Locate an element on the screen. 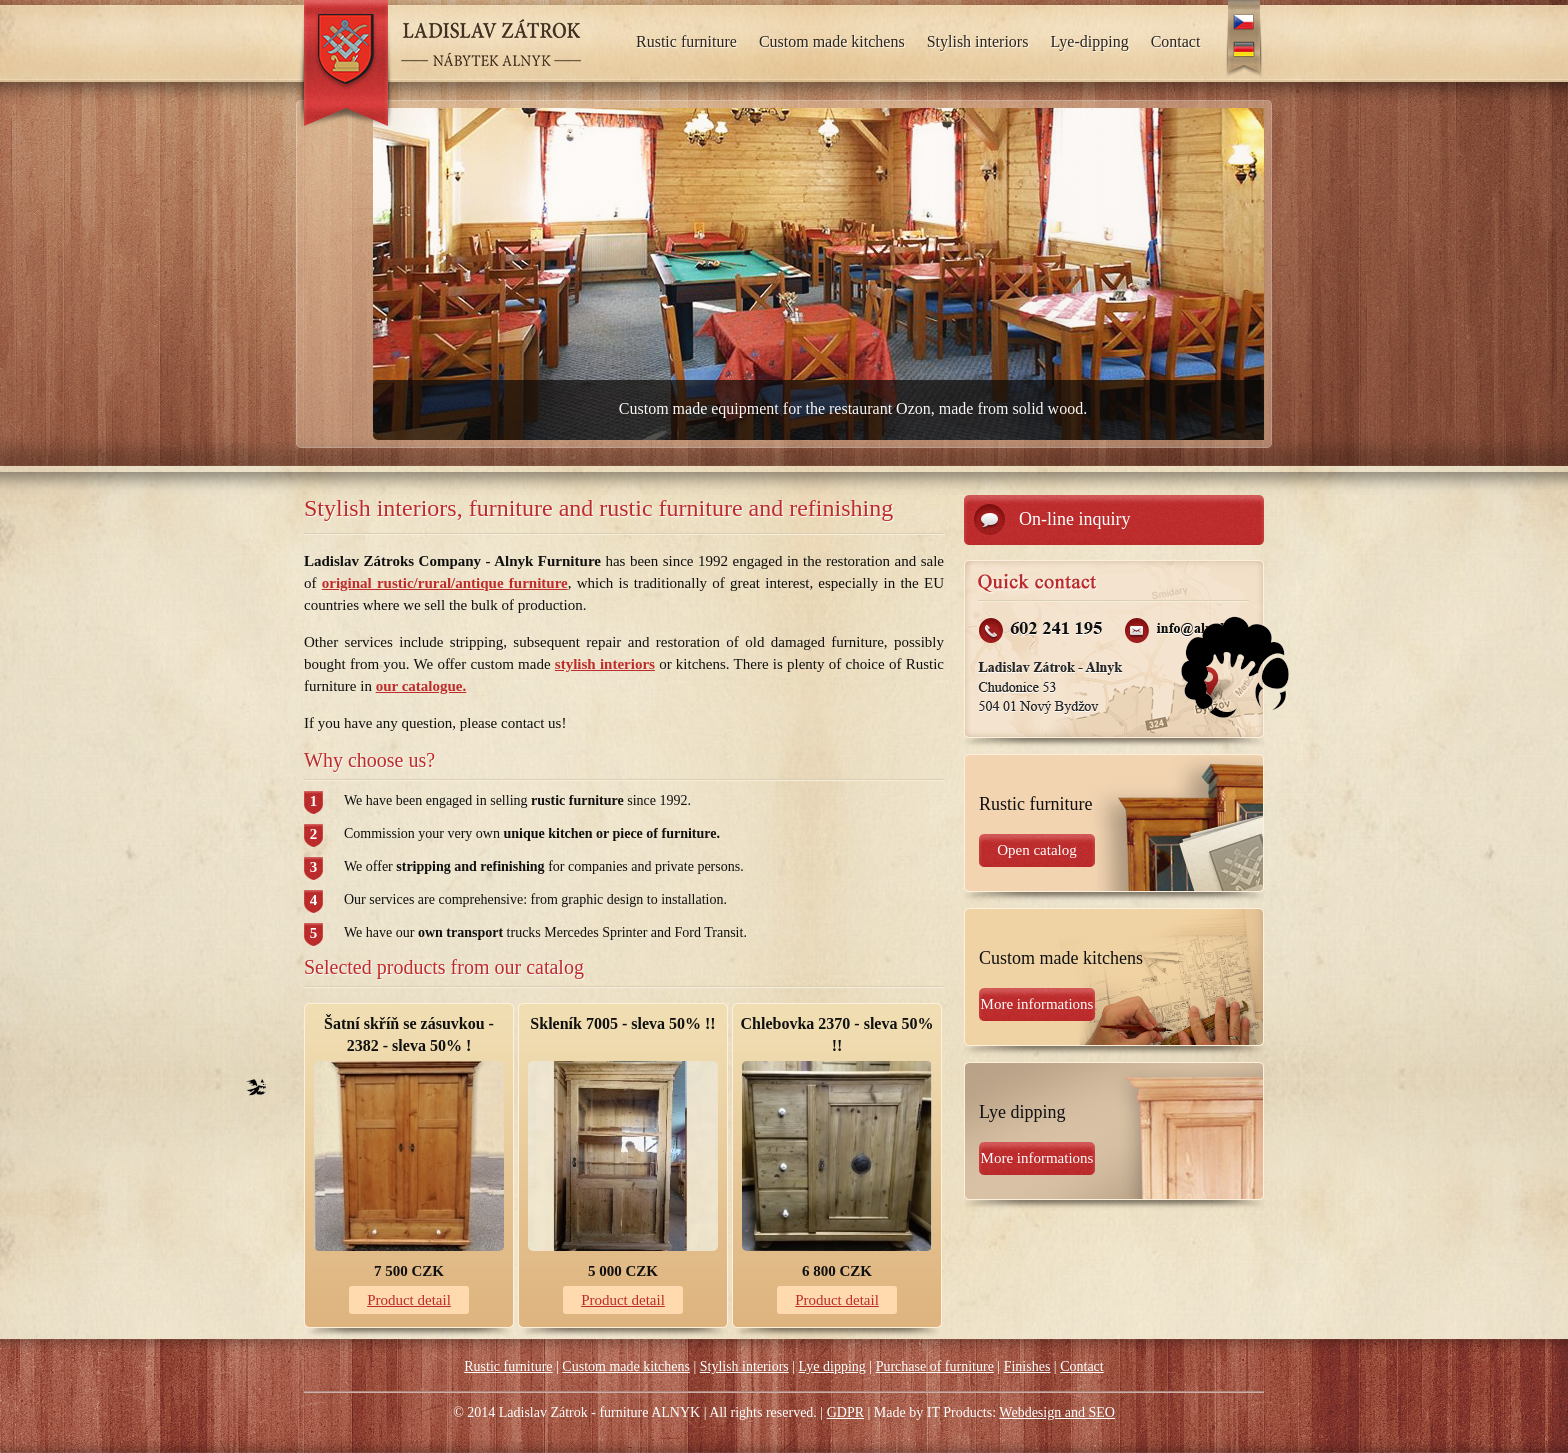 This screenshot has width=1568, height=1453. ghost character or enemy in a game interface is located at coordinates (256, 1087).